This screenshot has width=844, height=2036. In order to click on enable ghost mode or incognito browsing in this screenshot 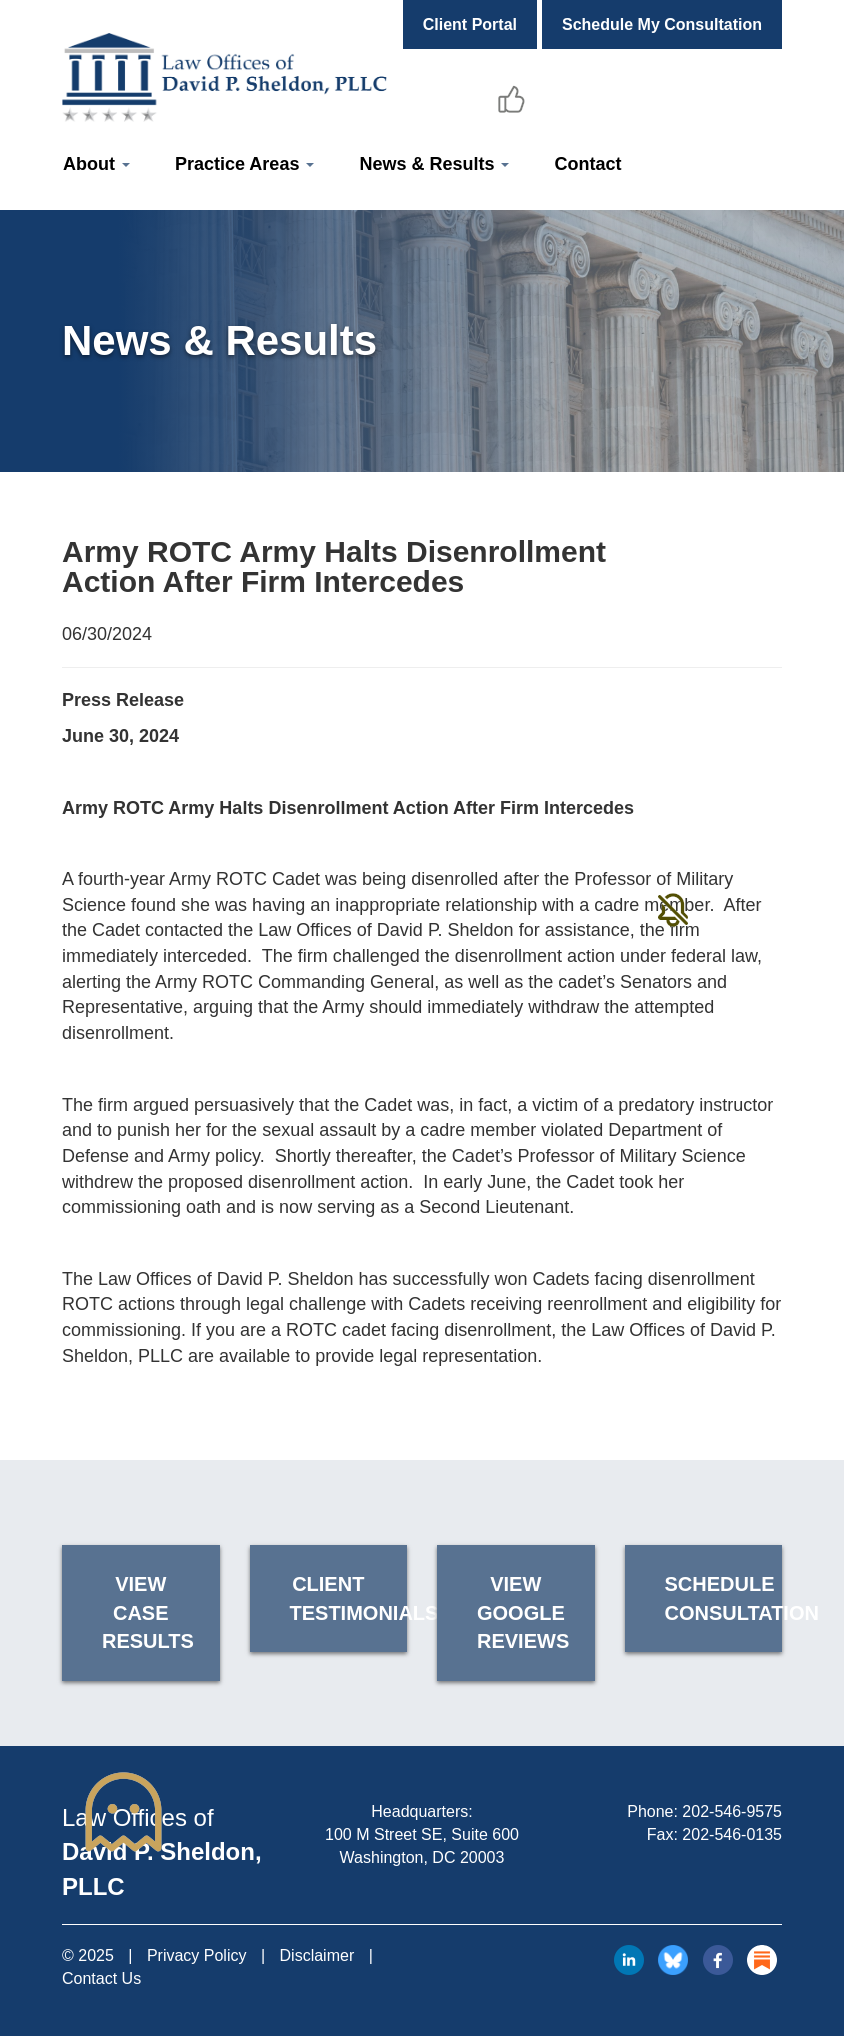, I will do `click(123, 1813)`.